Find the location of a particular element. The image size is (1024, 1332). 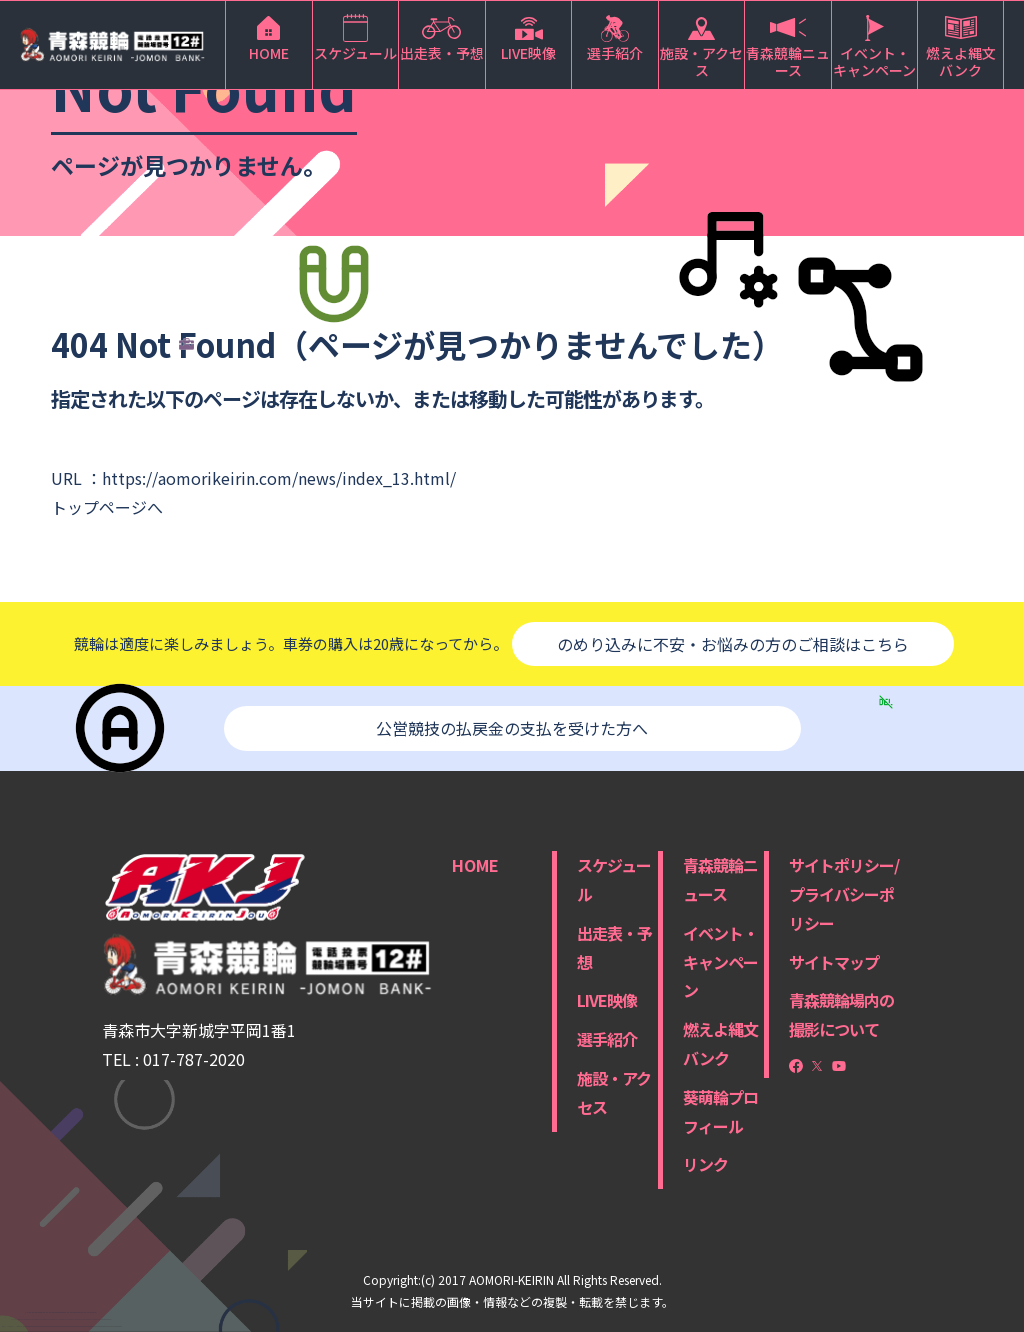

access music or audio settings is located at coordinates (726, 254).